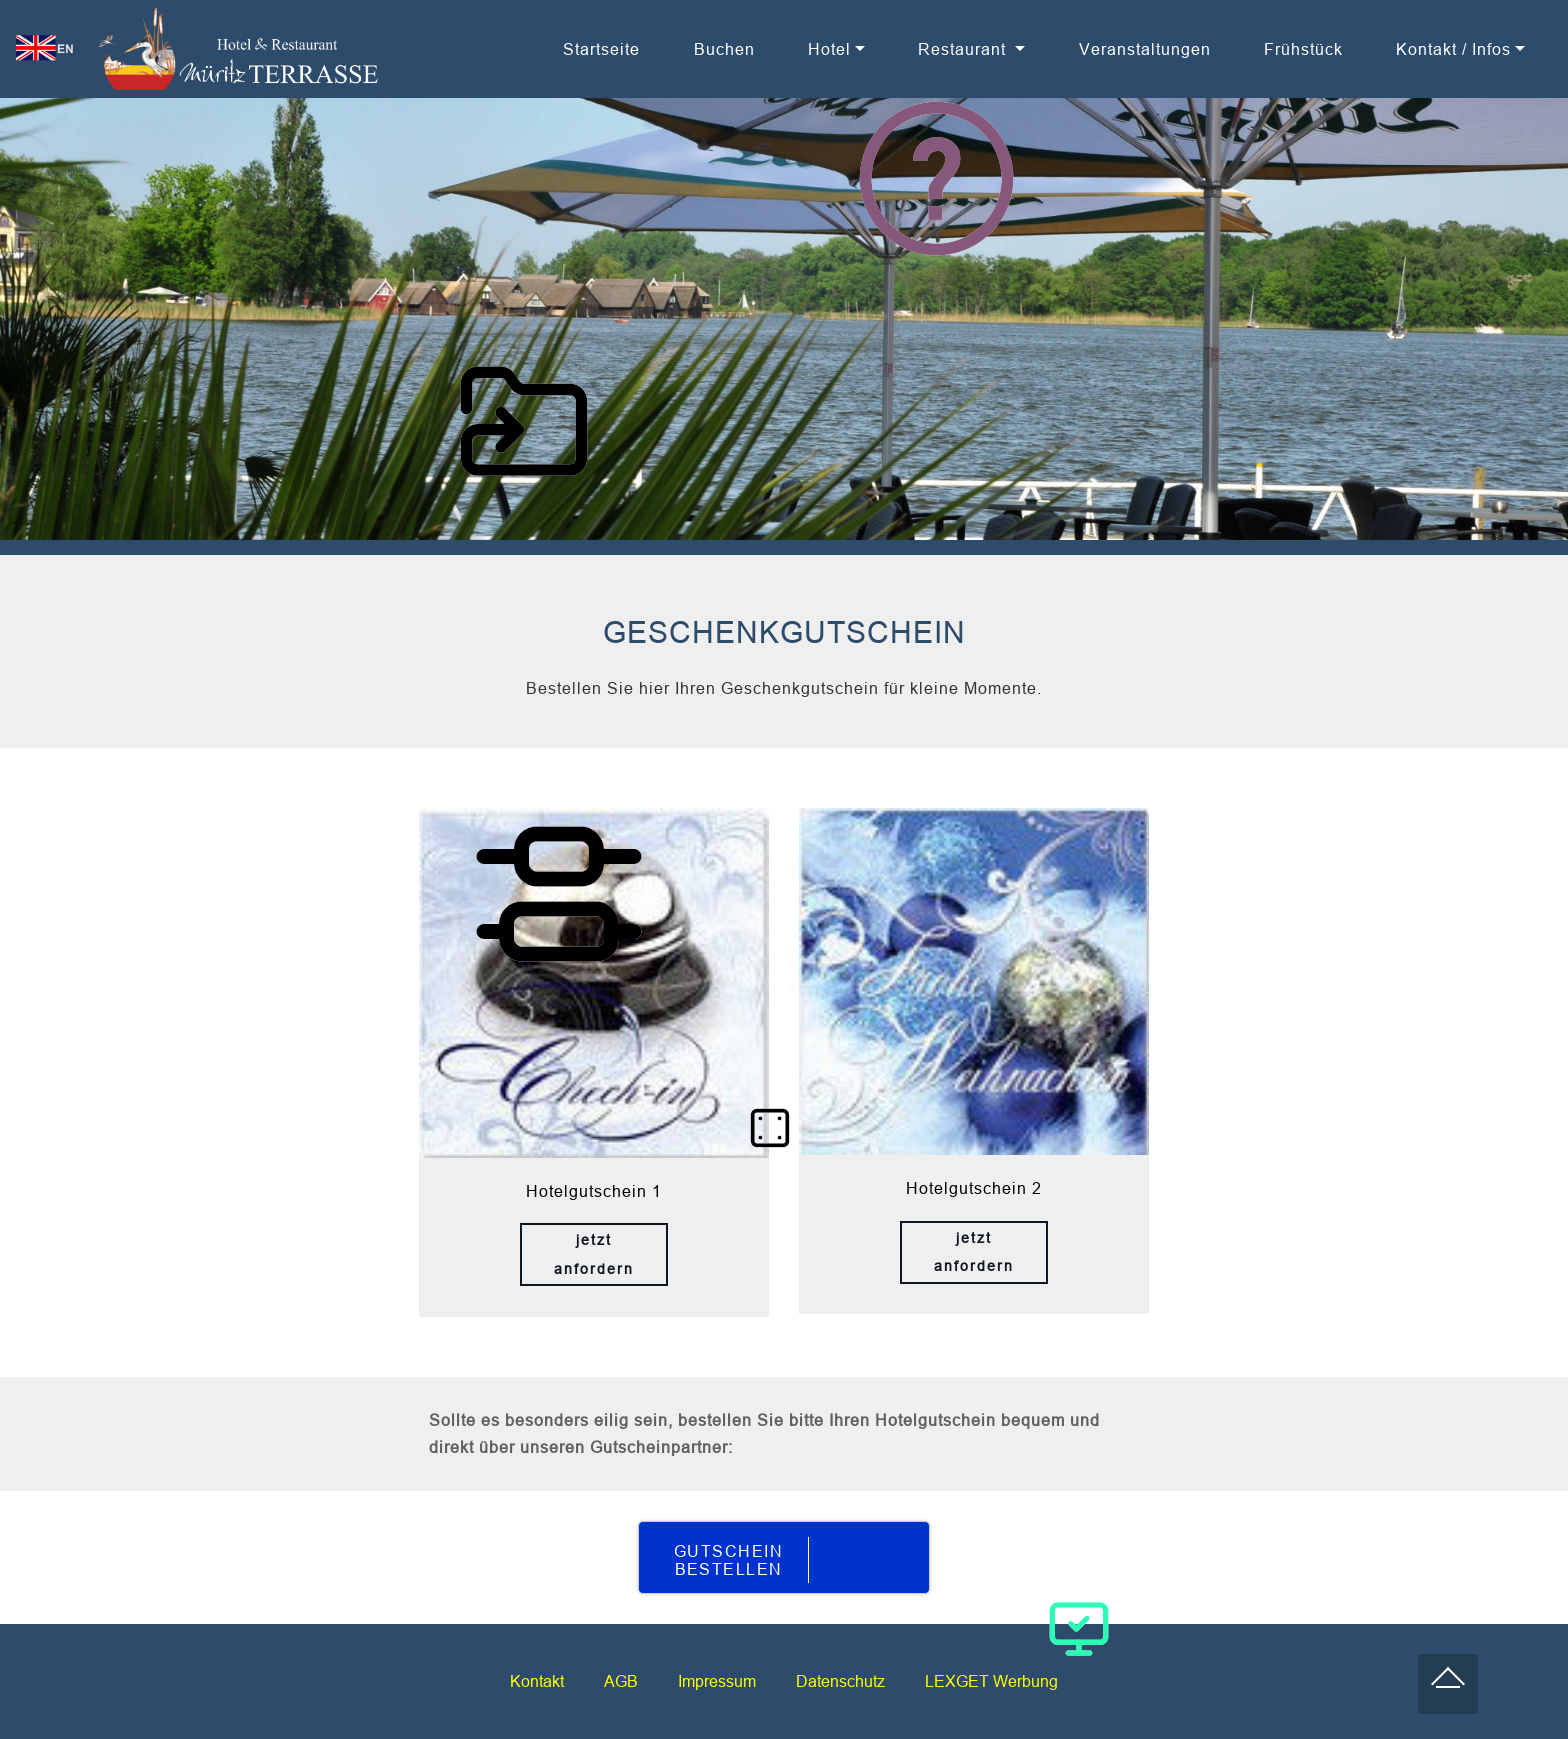  I want to click on create a symbolic link to this folder, so click(524, 424).